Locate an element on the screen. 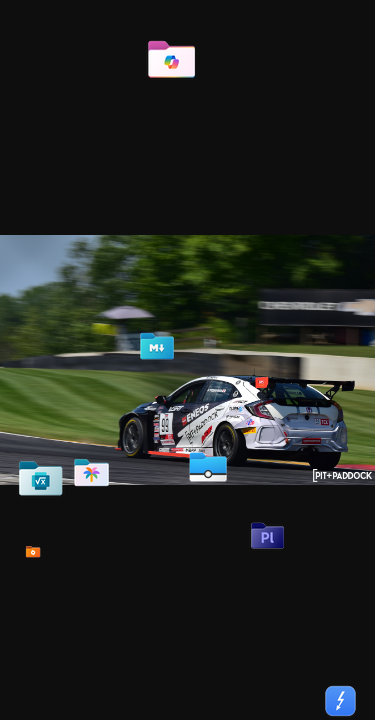  open google palm ai project folder is located at coordinates (91, 473).